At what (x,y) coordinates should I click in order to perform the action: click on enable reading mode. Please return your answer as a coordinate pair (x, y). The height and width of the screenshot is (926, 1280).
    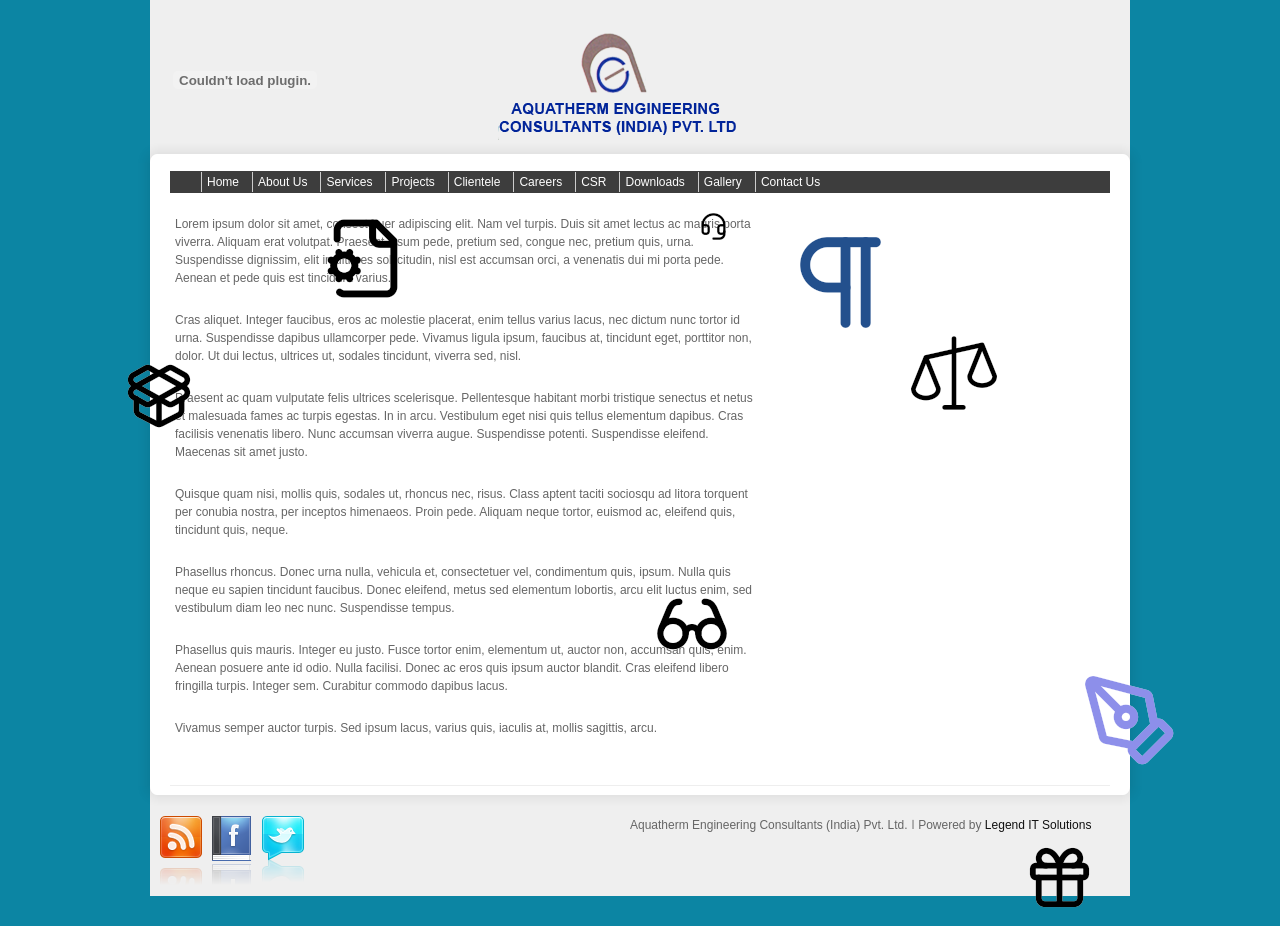
    Looking at the image, I should click on (692, 624).